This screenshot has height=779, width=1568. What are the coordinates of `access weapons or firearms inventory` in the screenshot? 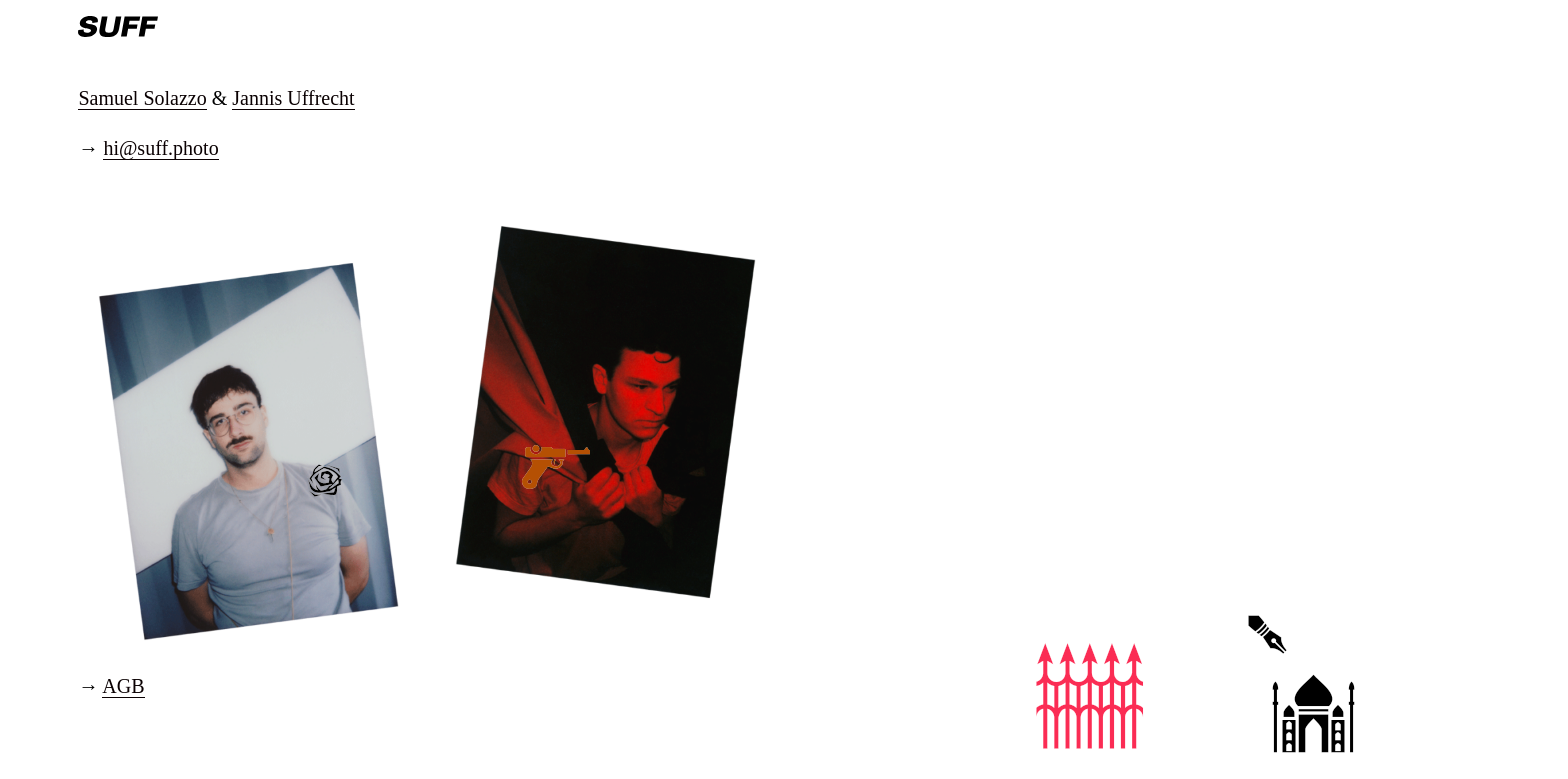 It's located at (556, 467).